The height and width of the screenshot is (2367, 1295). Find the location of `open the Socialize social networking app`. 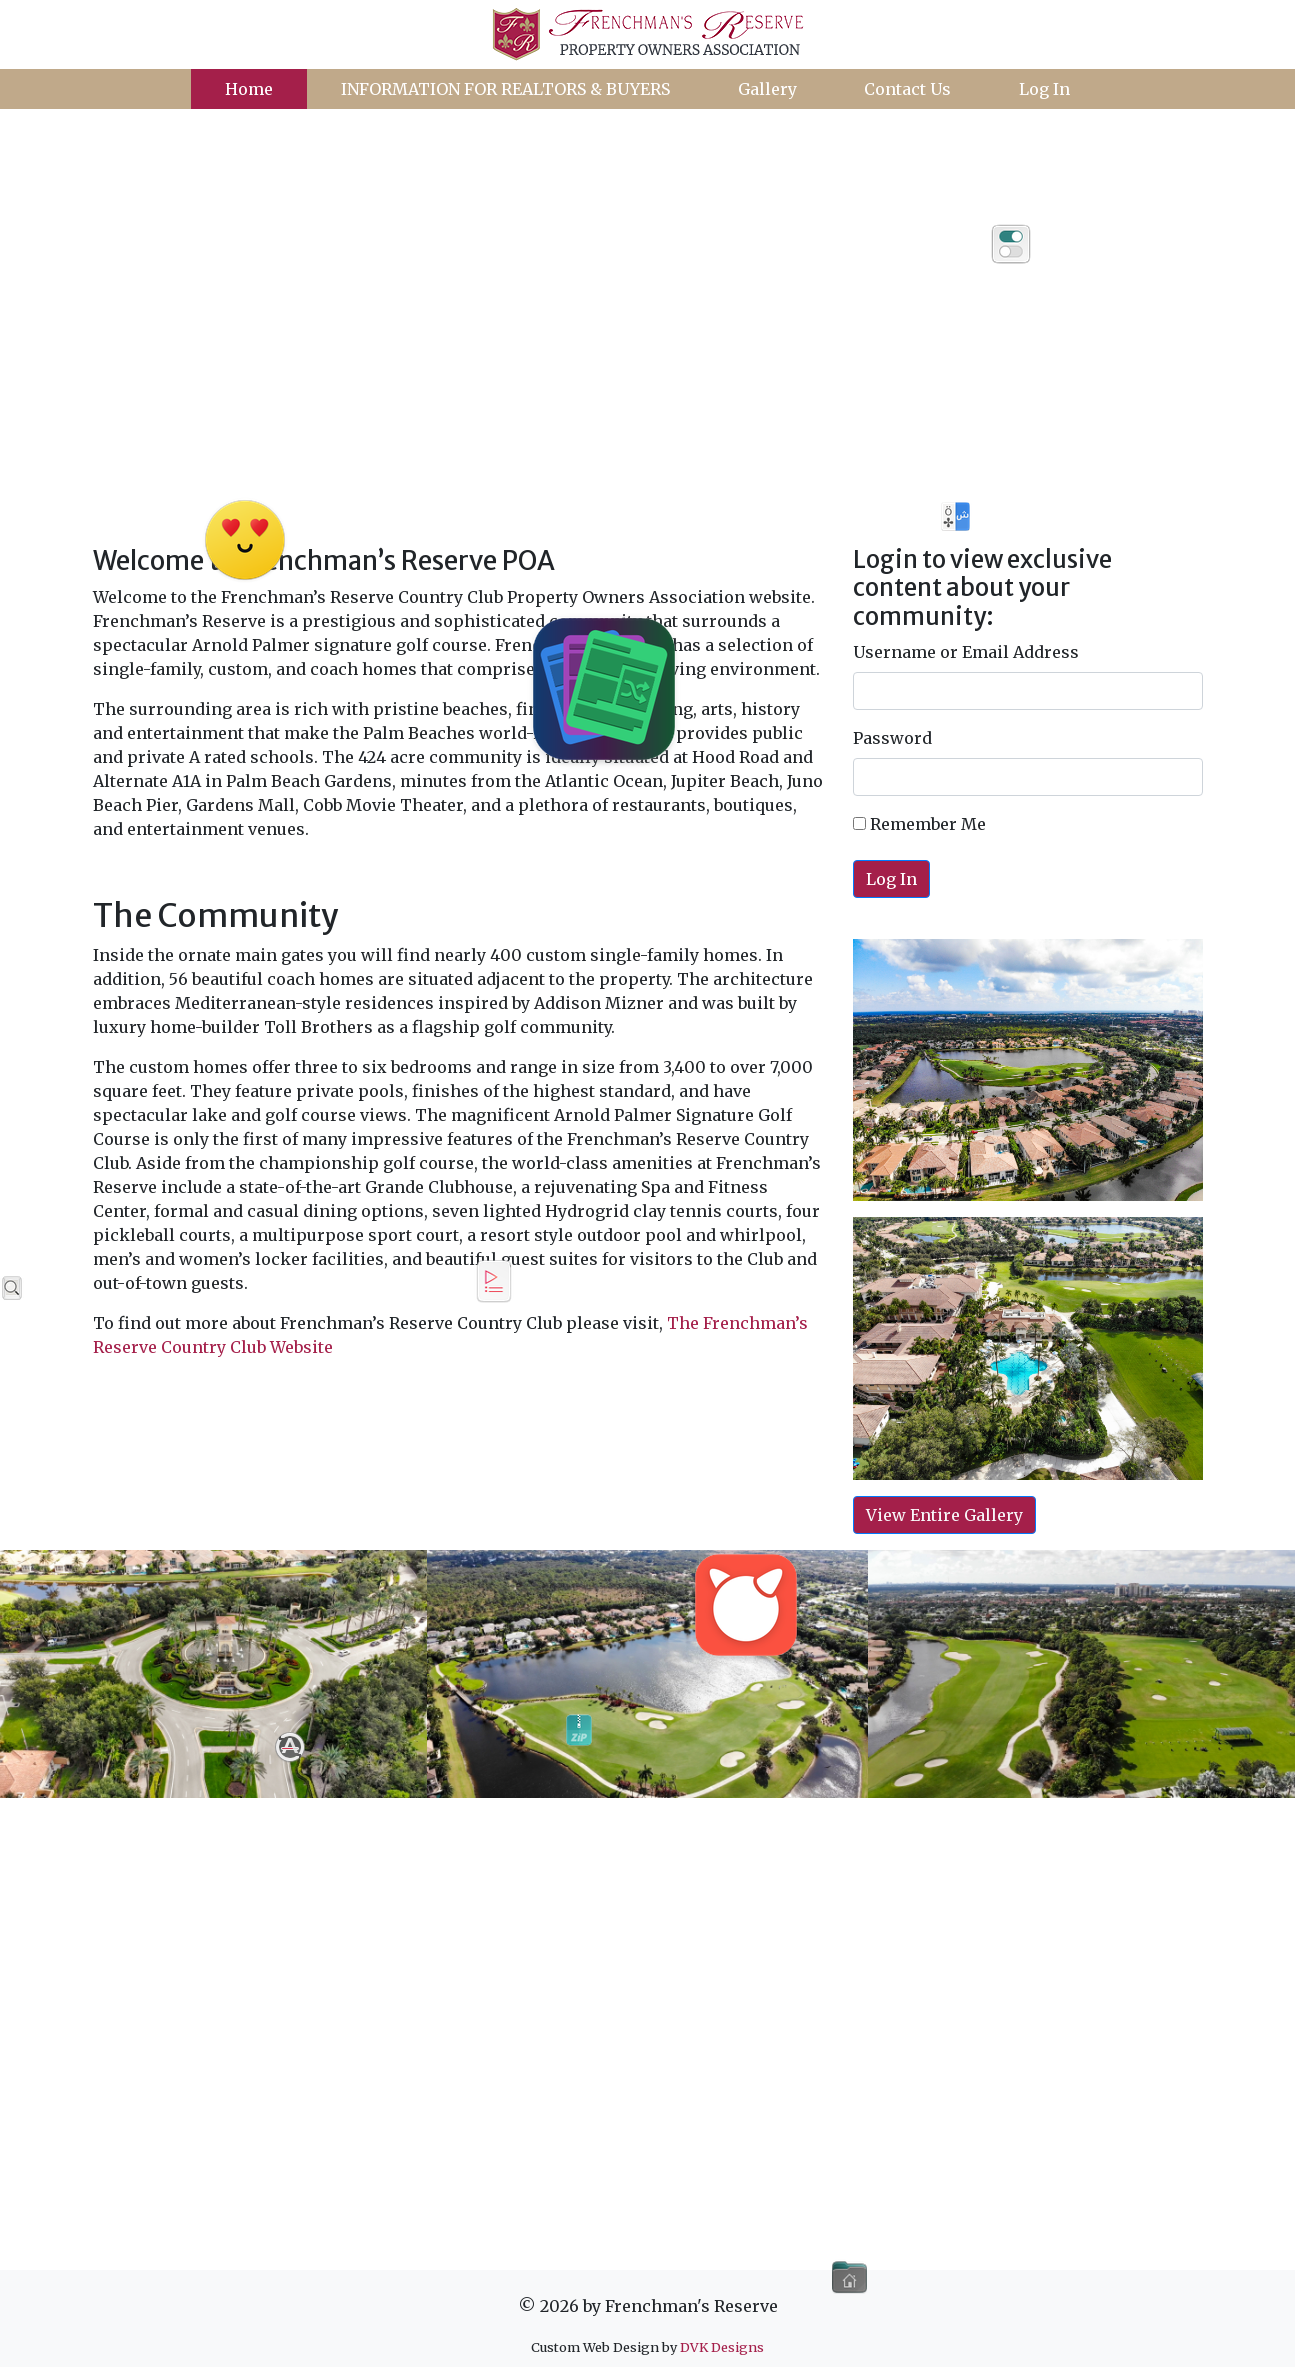

open the Socialize social networking app is located at coordinates (245, 540).